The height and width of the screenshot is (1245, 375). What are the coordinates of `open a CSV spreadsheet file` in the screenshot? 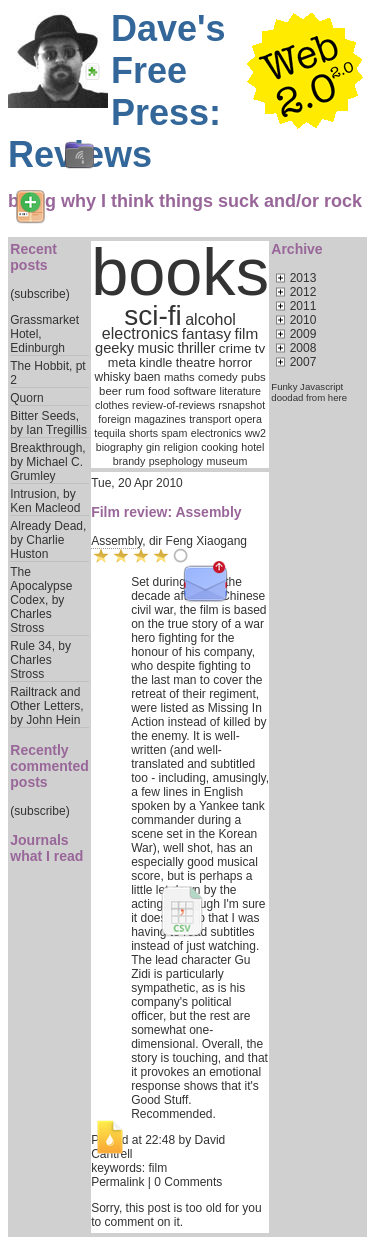 It's located at (182, 911).